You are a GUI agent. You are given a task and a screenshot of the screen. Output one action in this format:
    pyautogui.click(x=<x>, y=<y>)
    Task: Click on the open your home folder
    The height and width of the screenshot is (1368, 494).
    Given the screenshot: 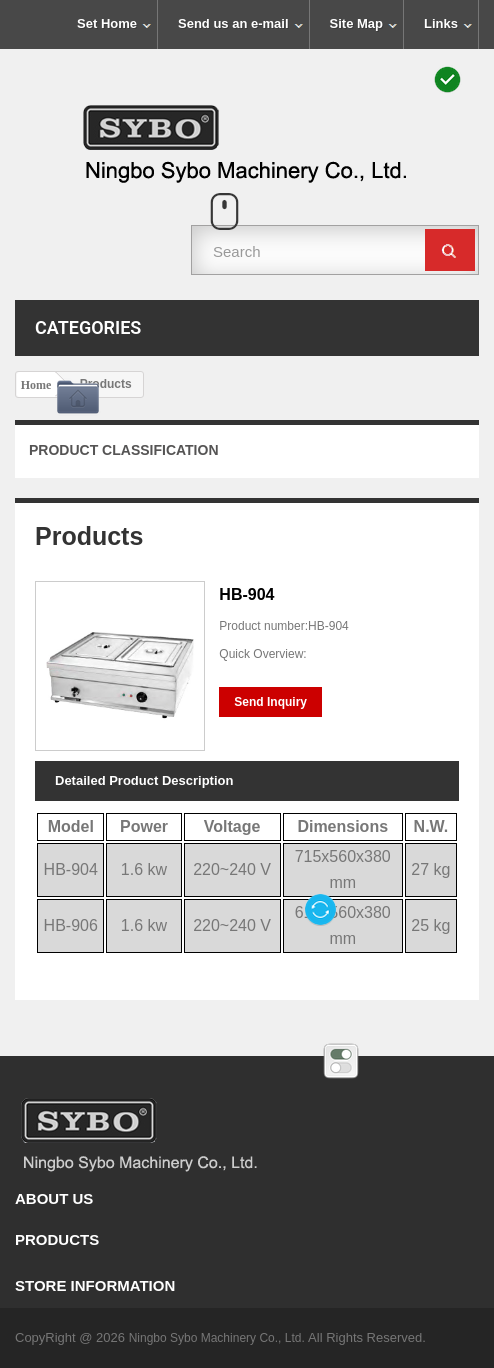 What is the action you would take?
    pyautogui.click(x=78, y=397)
    